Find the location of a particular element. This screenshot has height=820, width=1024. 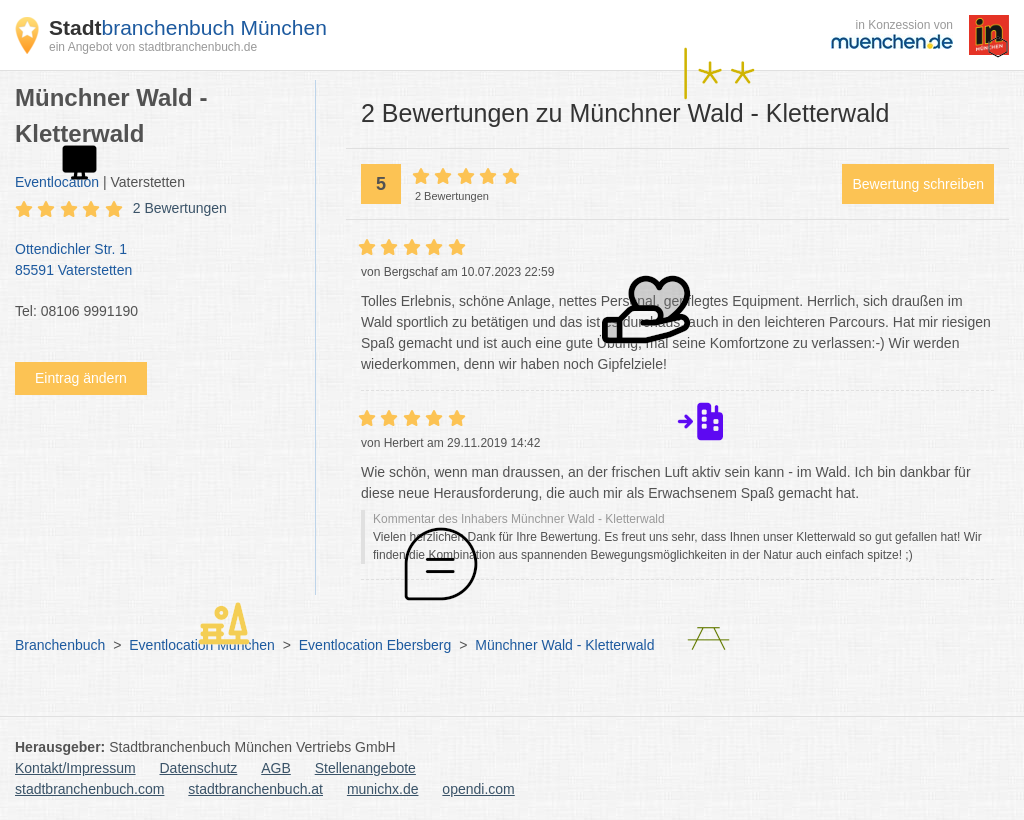

view nearby parks or green spaces is located at coordinates (224, 626).